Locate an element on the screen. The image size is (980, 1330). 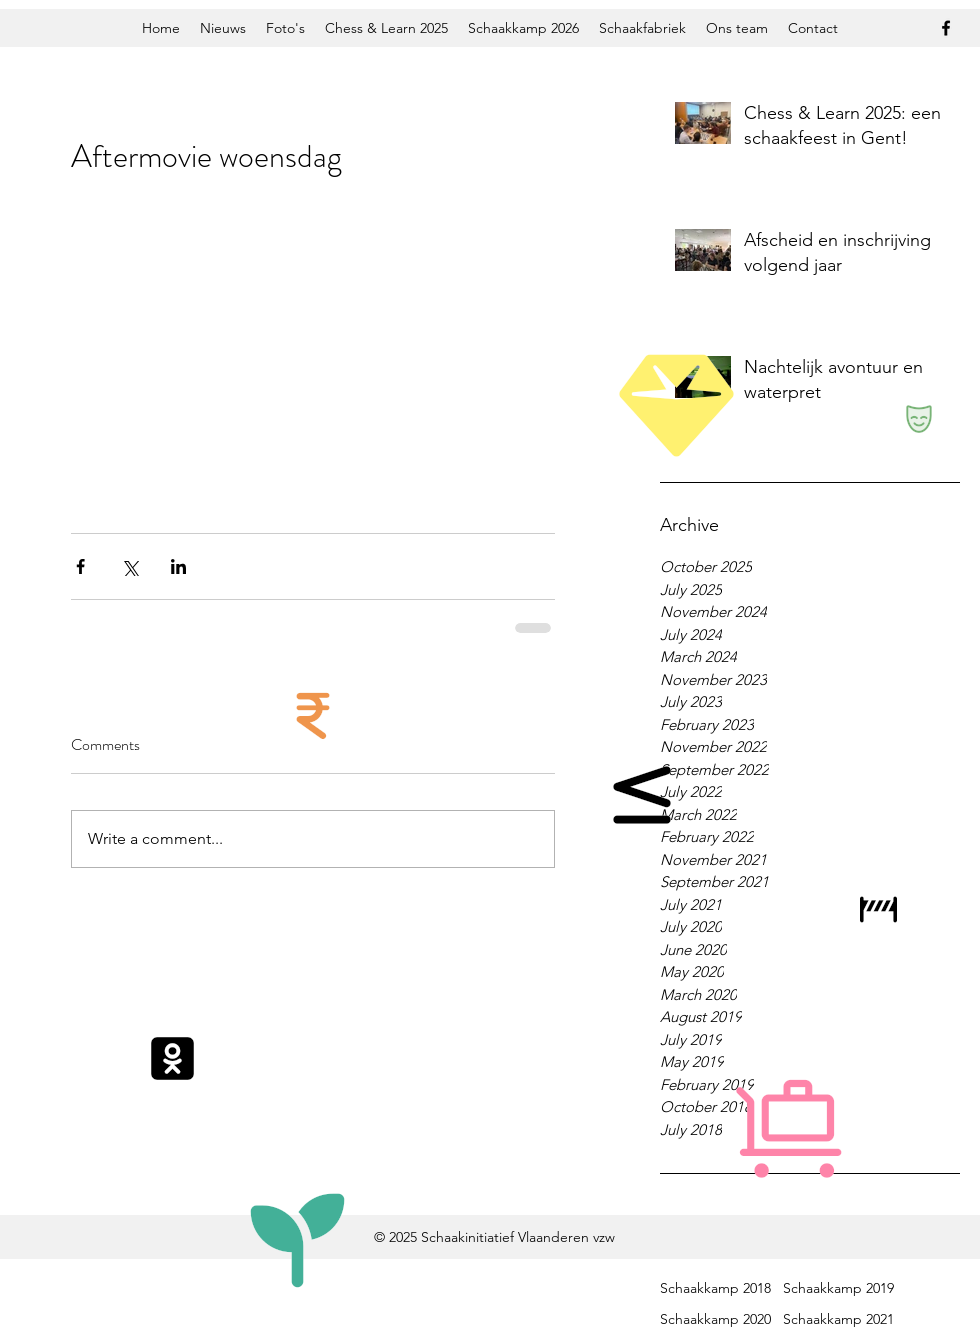
view price in indian rupees is located at coordinates (313, 716).